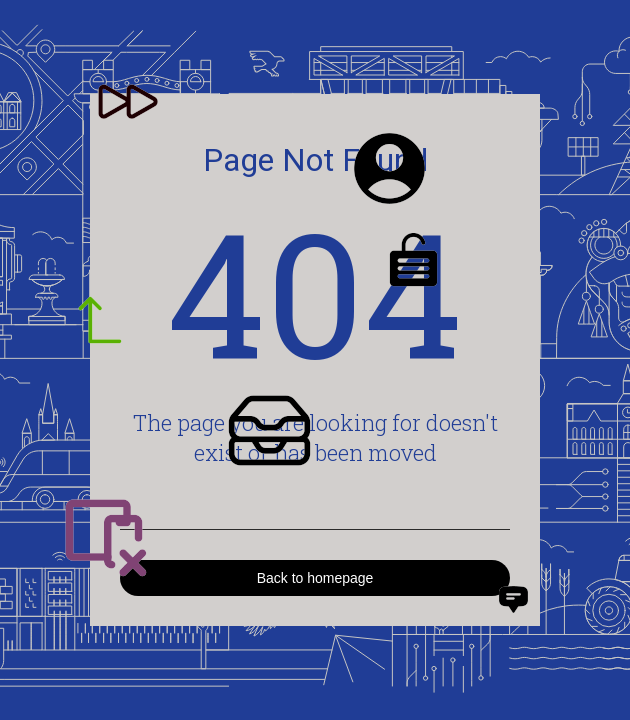  I want to click on view your profile, so click(389, 168).